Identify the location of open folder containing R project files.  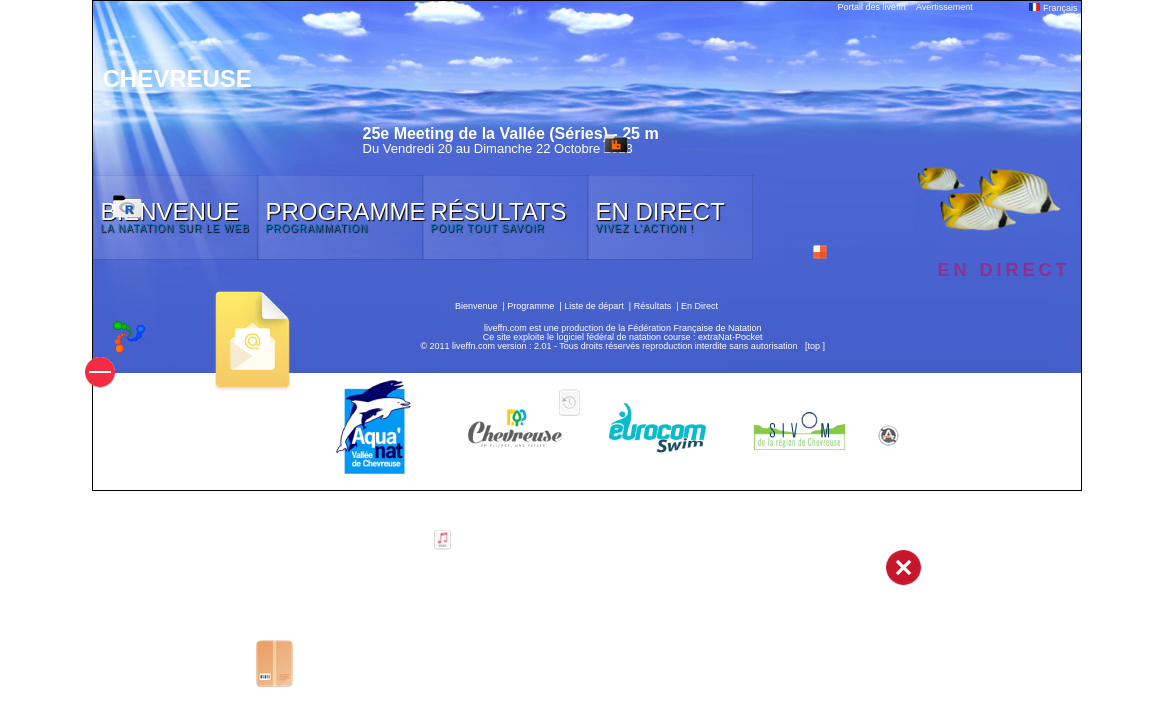
(127, 207).